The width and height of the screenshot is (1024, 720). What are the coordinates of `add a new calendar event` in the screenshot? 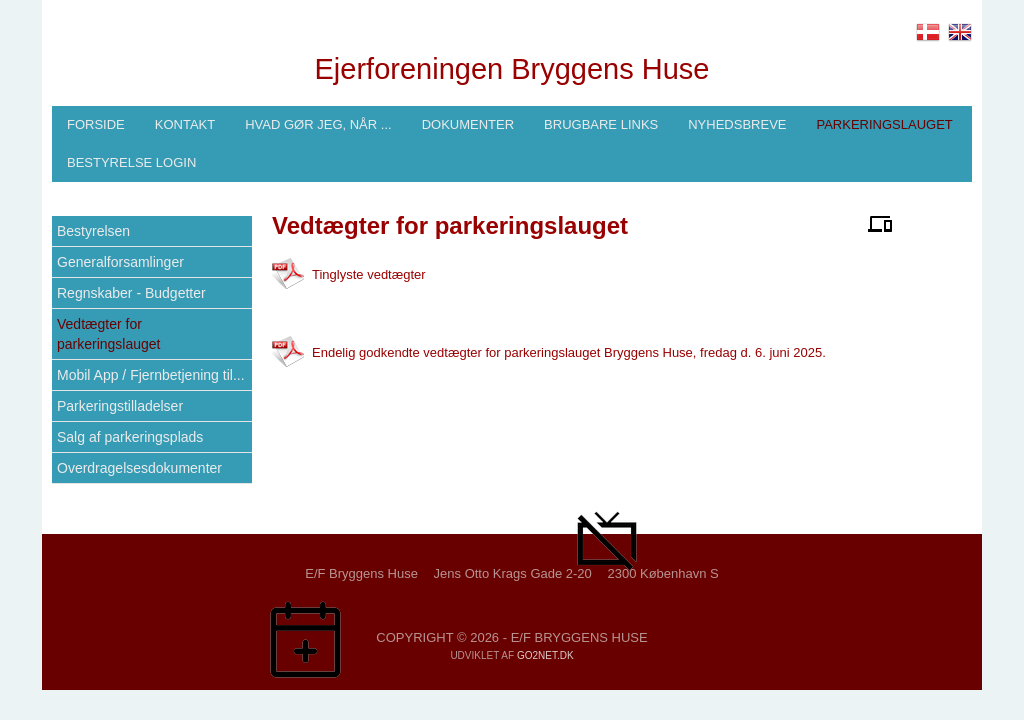 It's located at (305, 642).